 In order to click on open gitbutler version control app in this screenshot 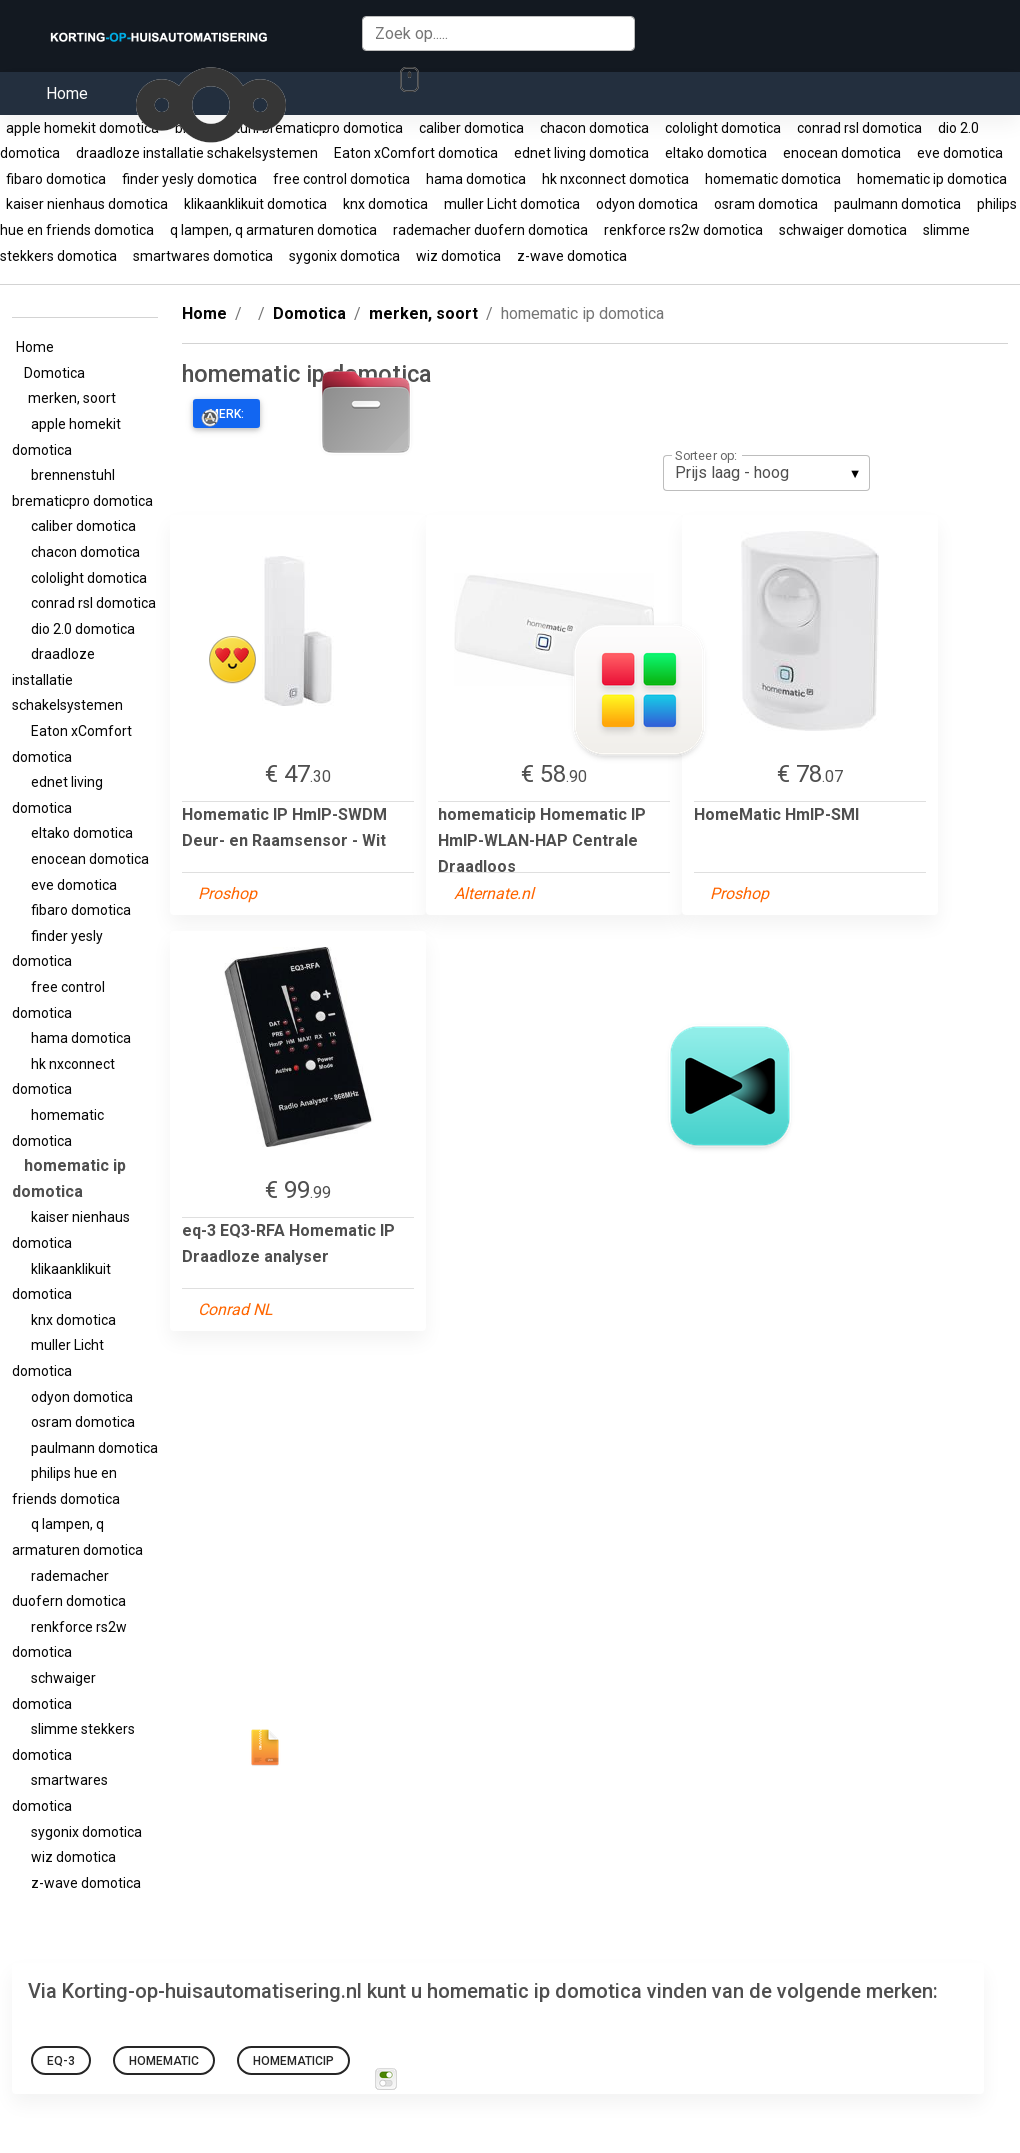, I will do `click(730, 1086)`.